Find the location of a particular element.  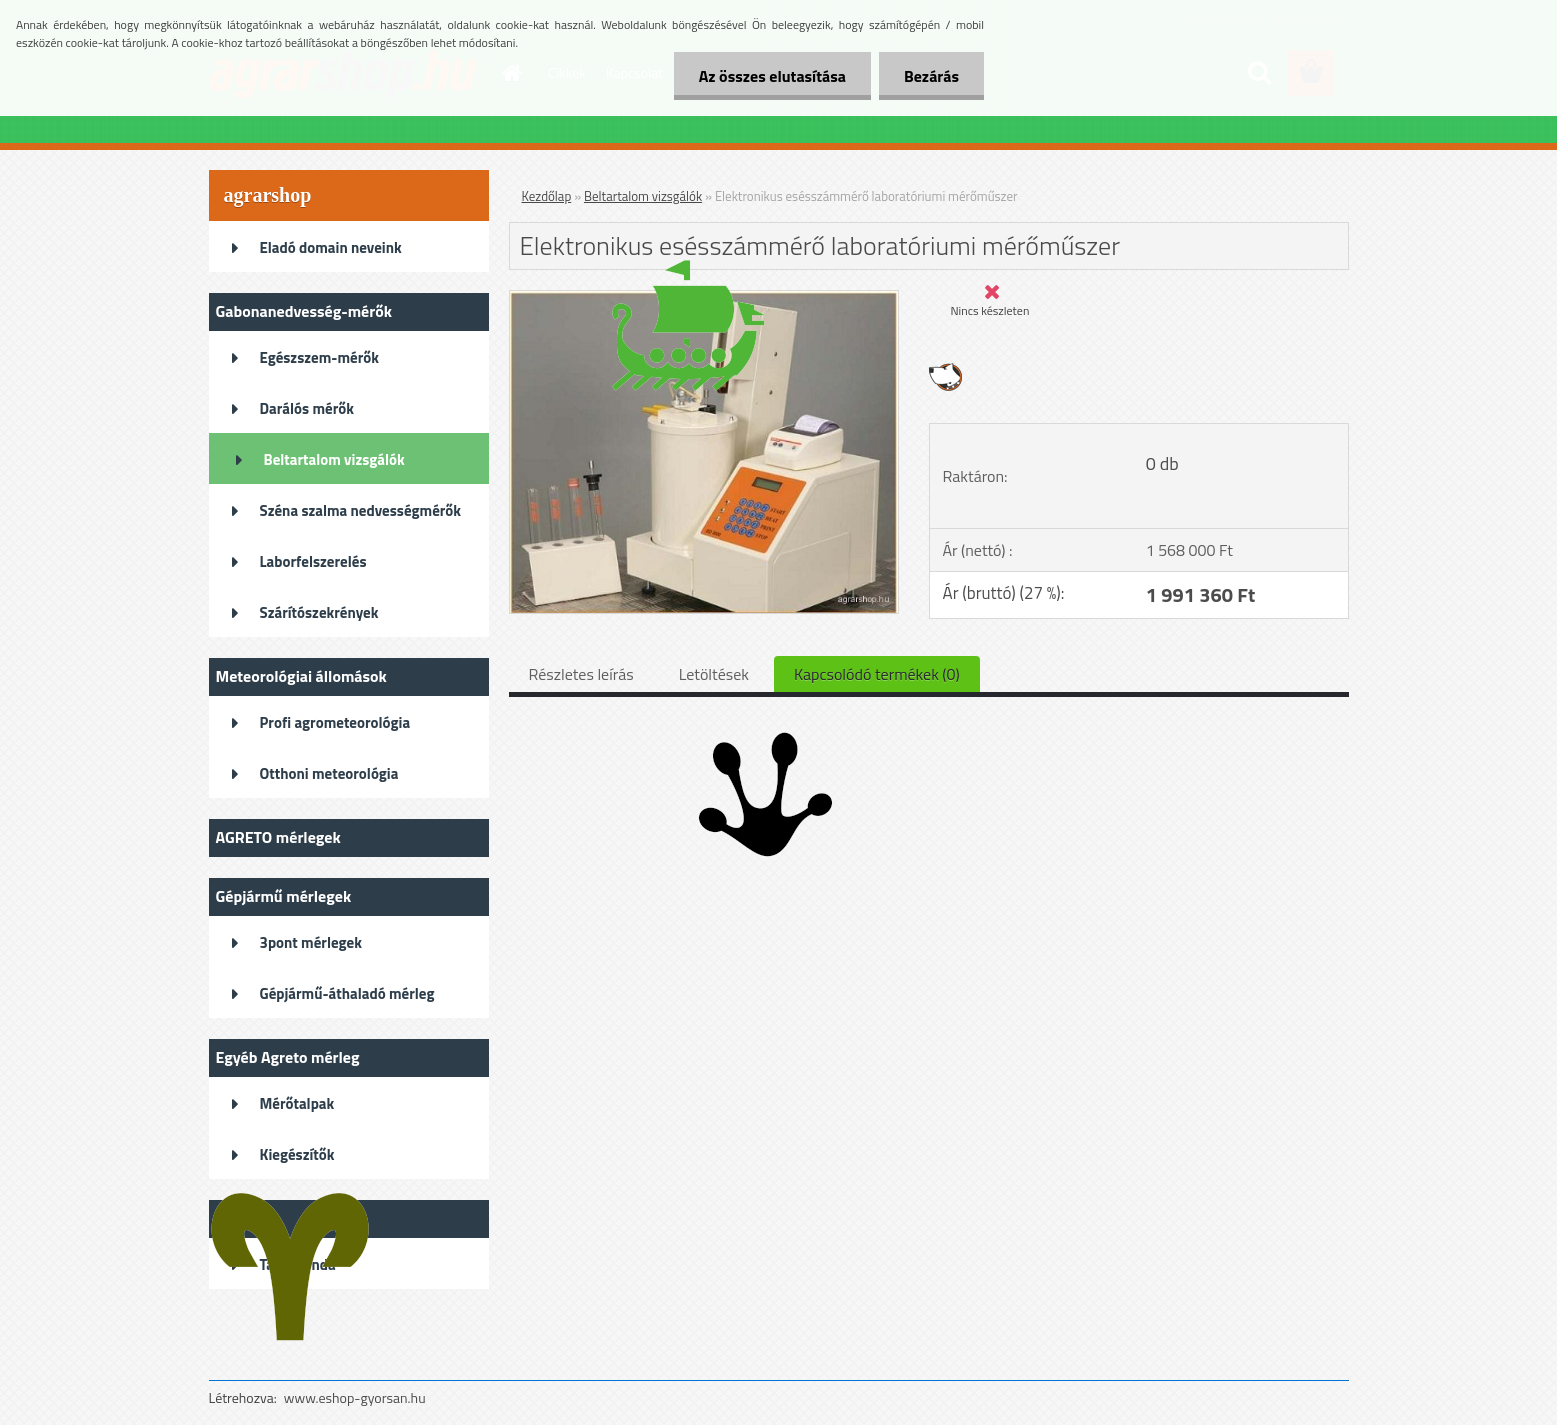

amphibian or frog-related game element is located at coordinates (765, 794).